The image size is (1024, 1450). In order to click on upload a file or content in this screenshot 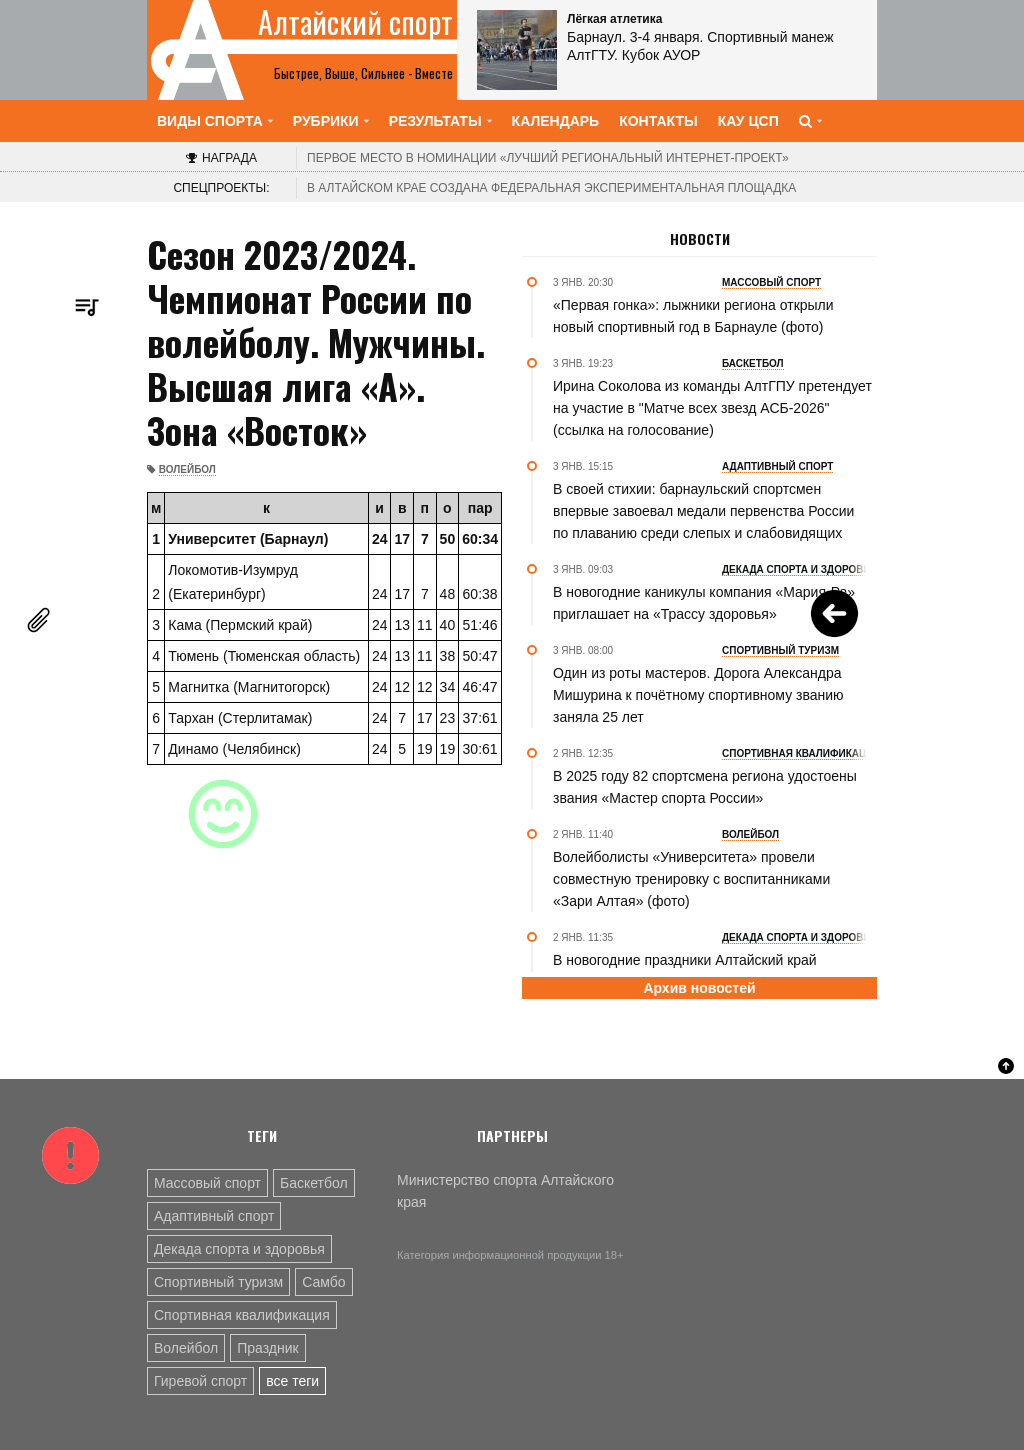, I will do `click(1006, 1066)`.